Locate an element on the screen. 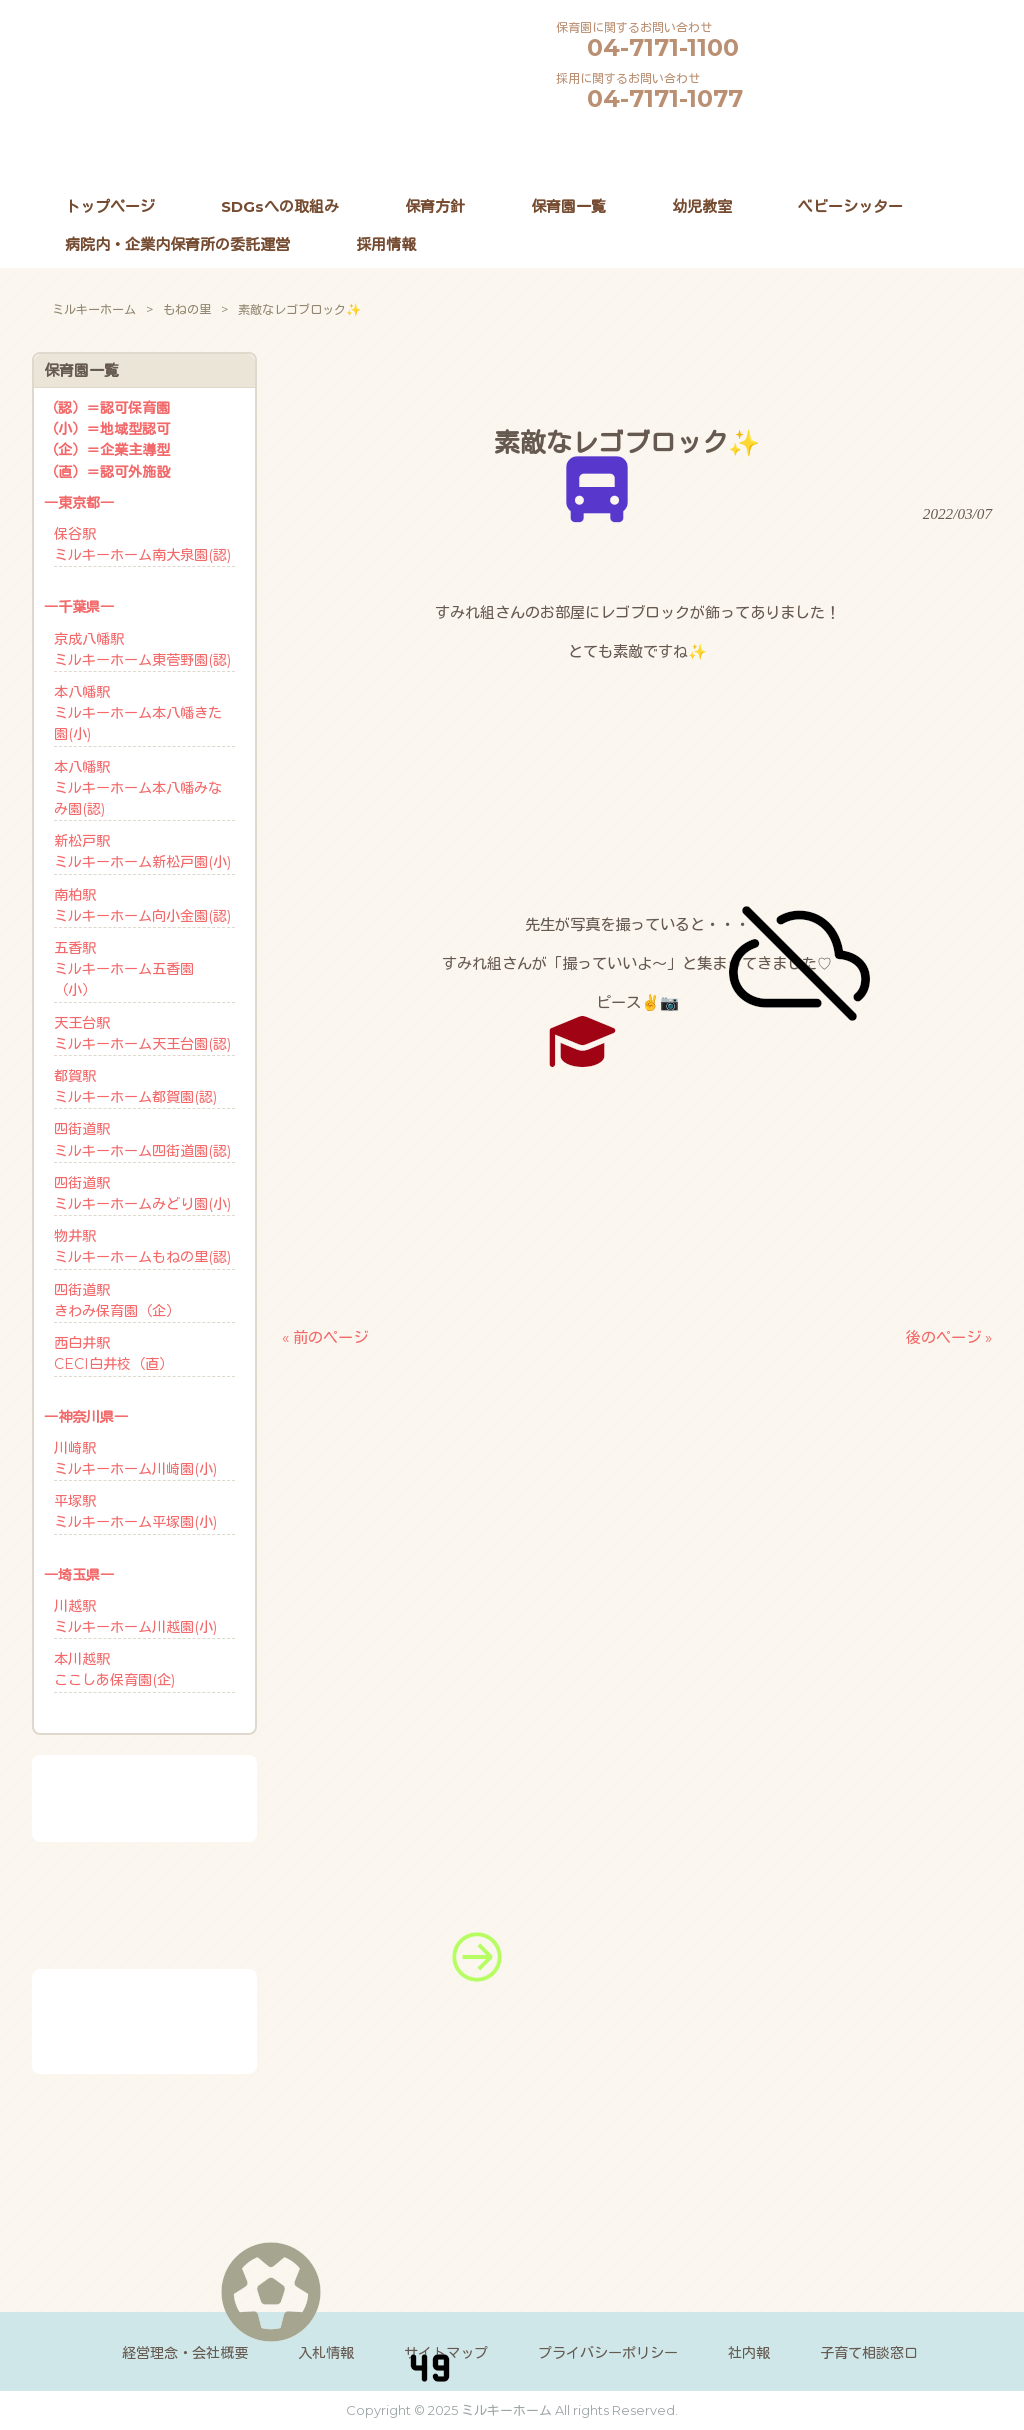  access sports or soccer-related content is located at coordinates (271, 2292).